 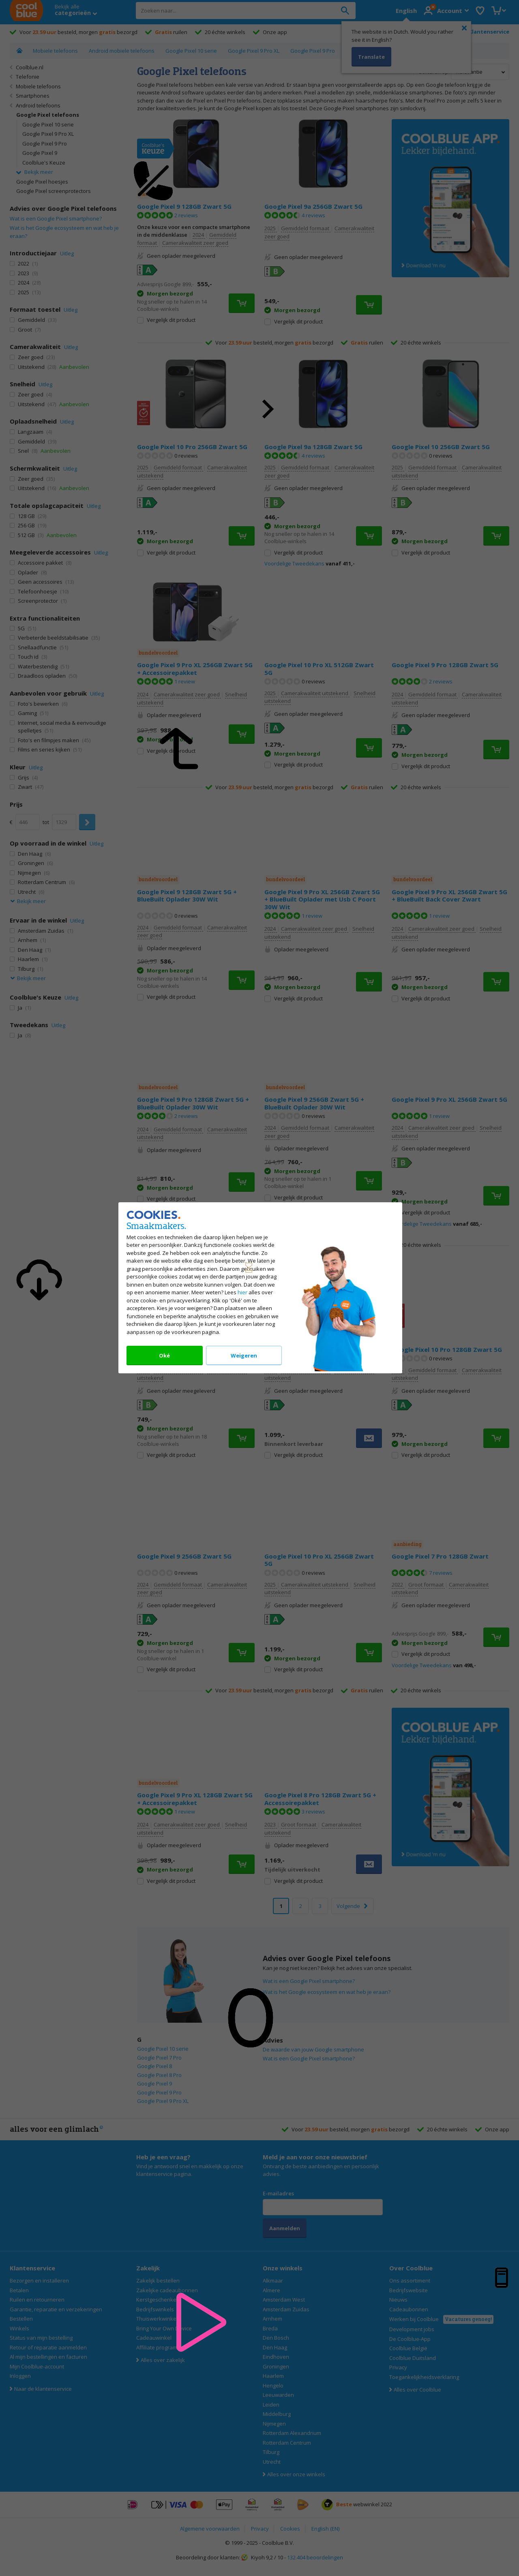 I want to click on go back and up in navigation hierarchy, so click(x=179, y=750).